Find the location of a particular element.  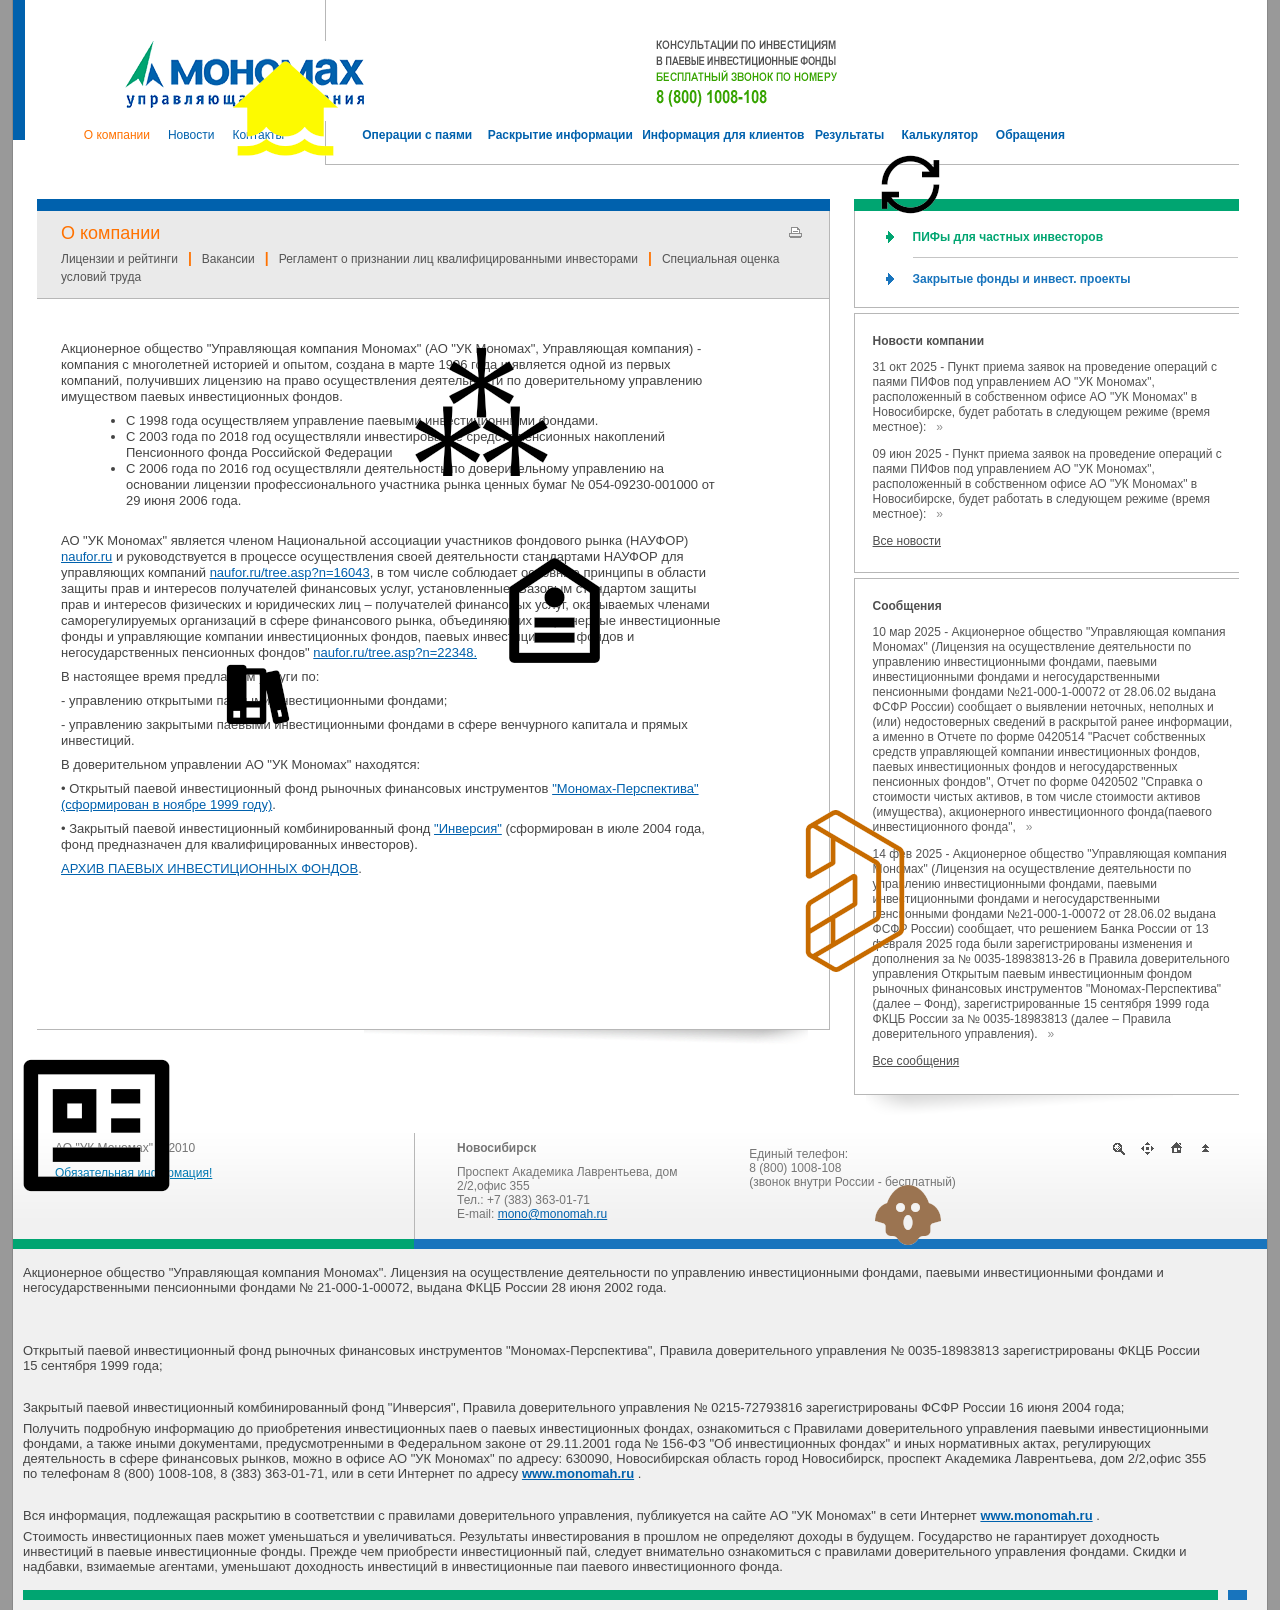

repeat or loop content continuously is located at coordinates (910, 184).